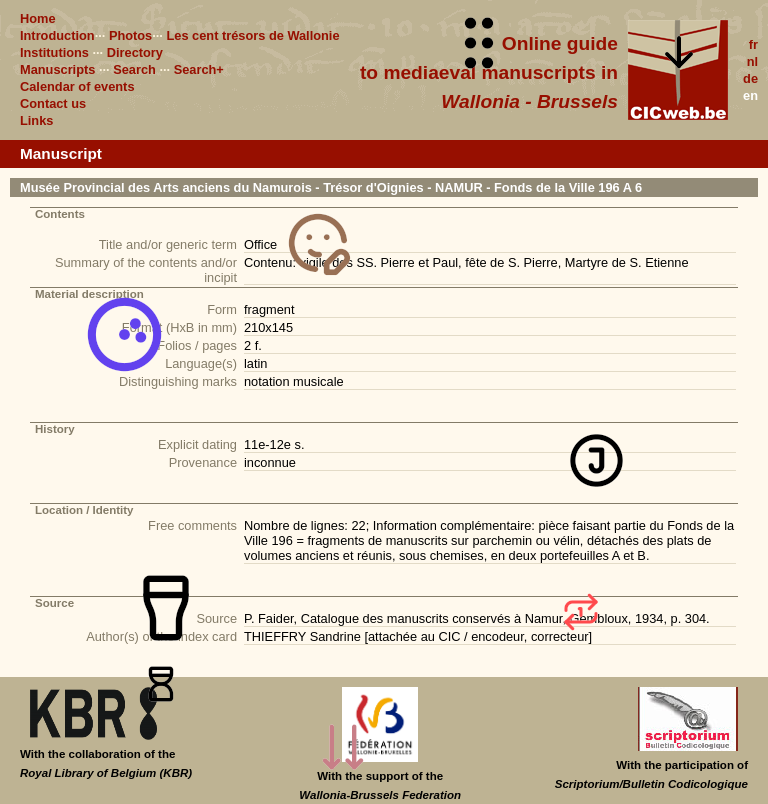 This screenshot has height=804, width=768. Describe the element at coordinates (596, 460) in the screenshot. I see `indicates items or contacts starting with the letter J` at that location.